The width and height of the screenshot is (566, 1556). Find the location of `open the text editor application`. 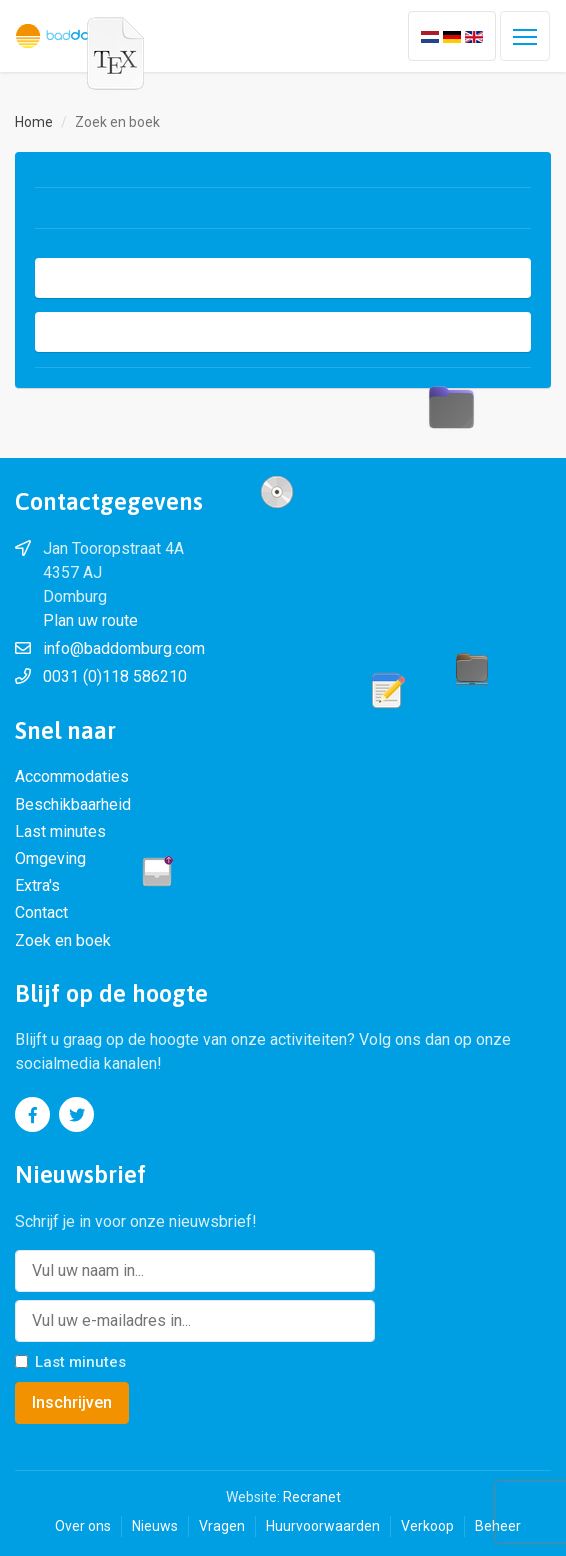

open the text editor application is located at coordinates (386, 690).